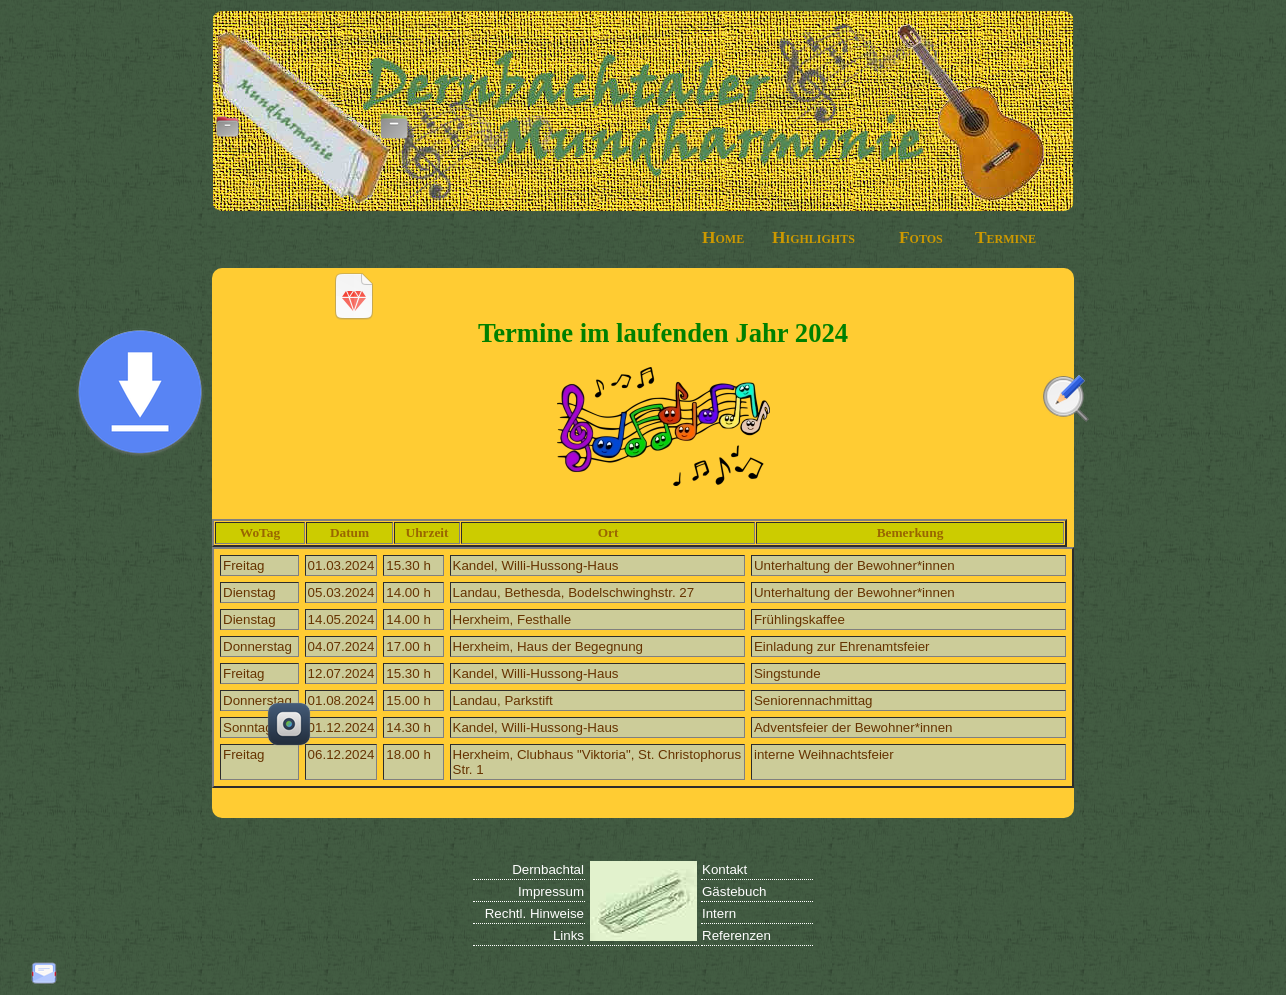 The image size is (1286, 995). What do you see at coordinates (394, 126) in the screenshot?
I see `open the file manager application` at bounding box center [394, 126].